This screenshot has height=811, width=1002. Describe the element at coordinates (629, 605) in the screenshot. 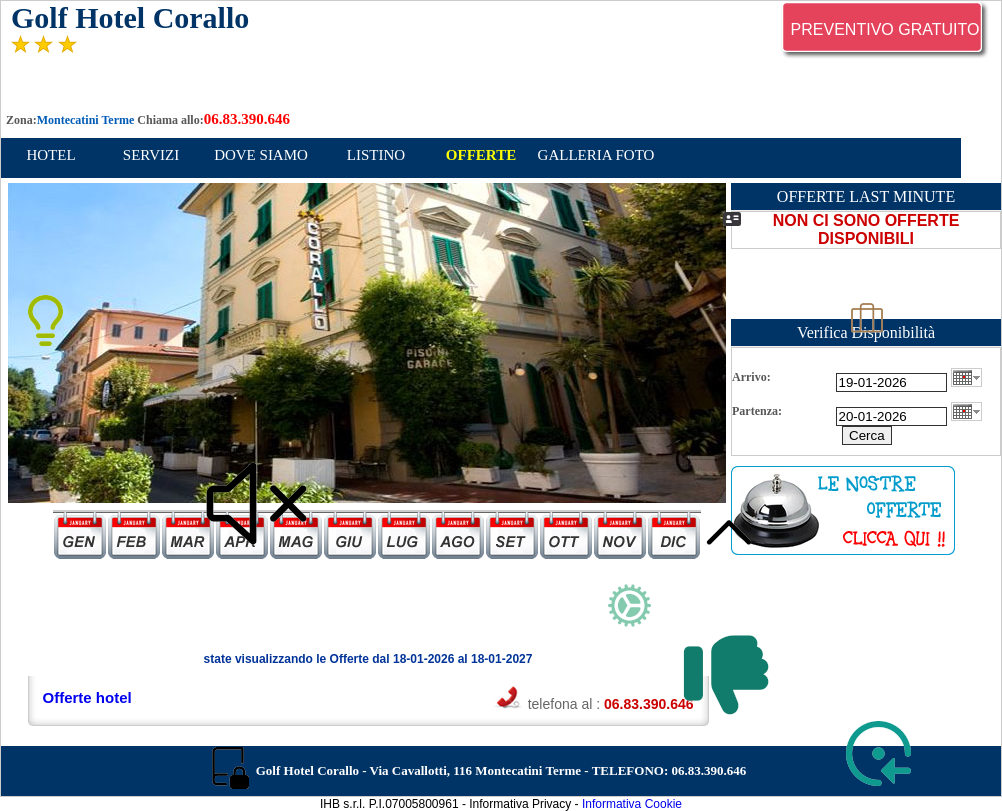

I see `access settings or preferences` at that location.